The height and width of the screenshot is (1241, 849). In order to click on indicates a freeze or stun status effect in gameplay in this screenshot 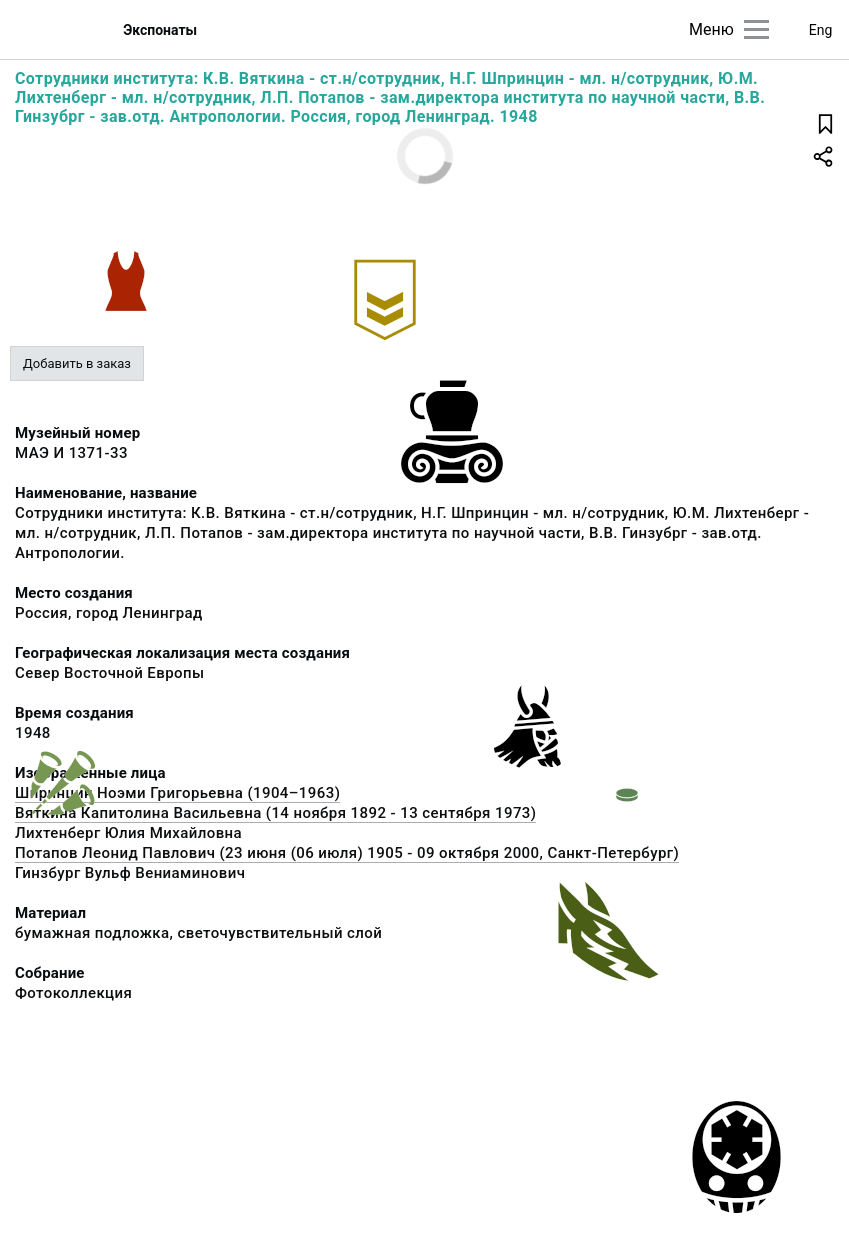, I will do `click(737, 1157)`.